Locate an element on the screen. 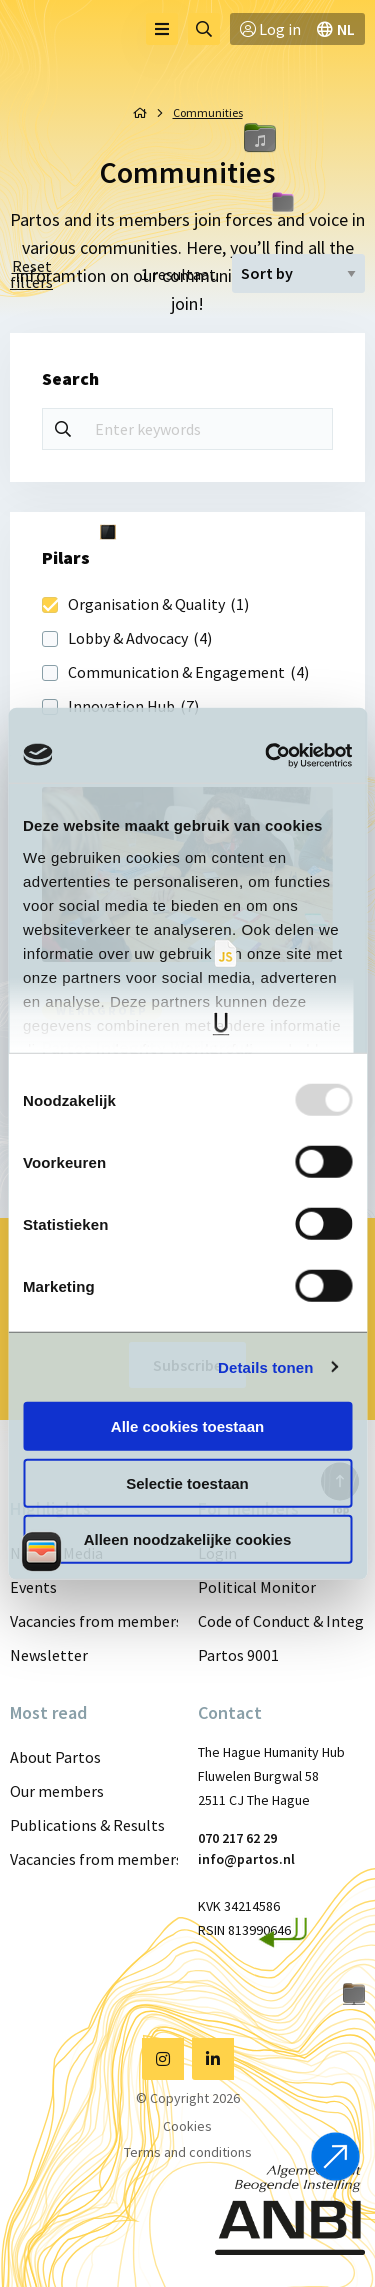  indicates a symbolic link or shortcut to another file is located at coordinates (335, 2156).